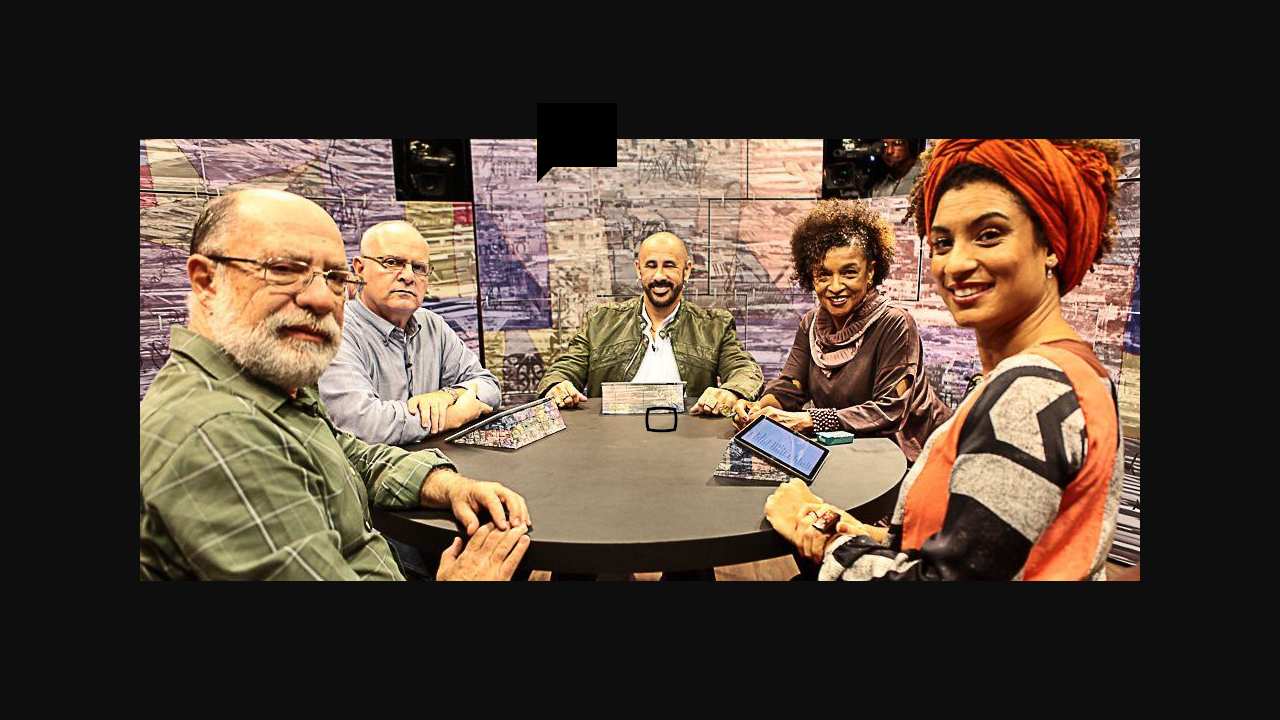 The width and height of the screenshot is (1280, 720). I want to click on open a chat or messaging feature, so click(577, 143).